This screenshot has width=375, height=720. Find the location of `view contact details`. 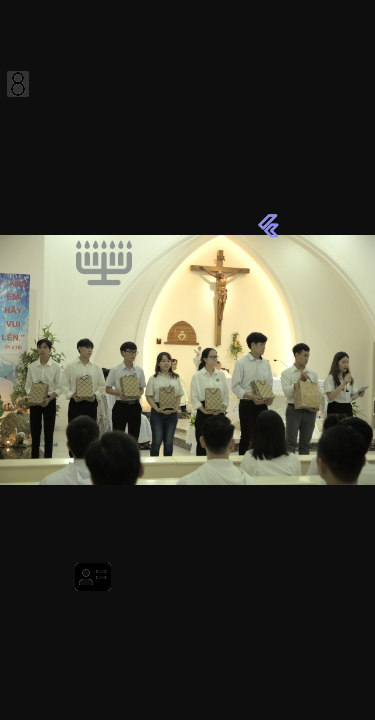

view contact details is located at coordinates (93, 577).